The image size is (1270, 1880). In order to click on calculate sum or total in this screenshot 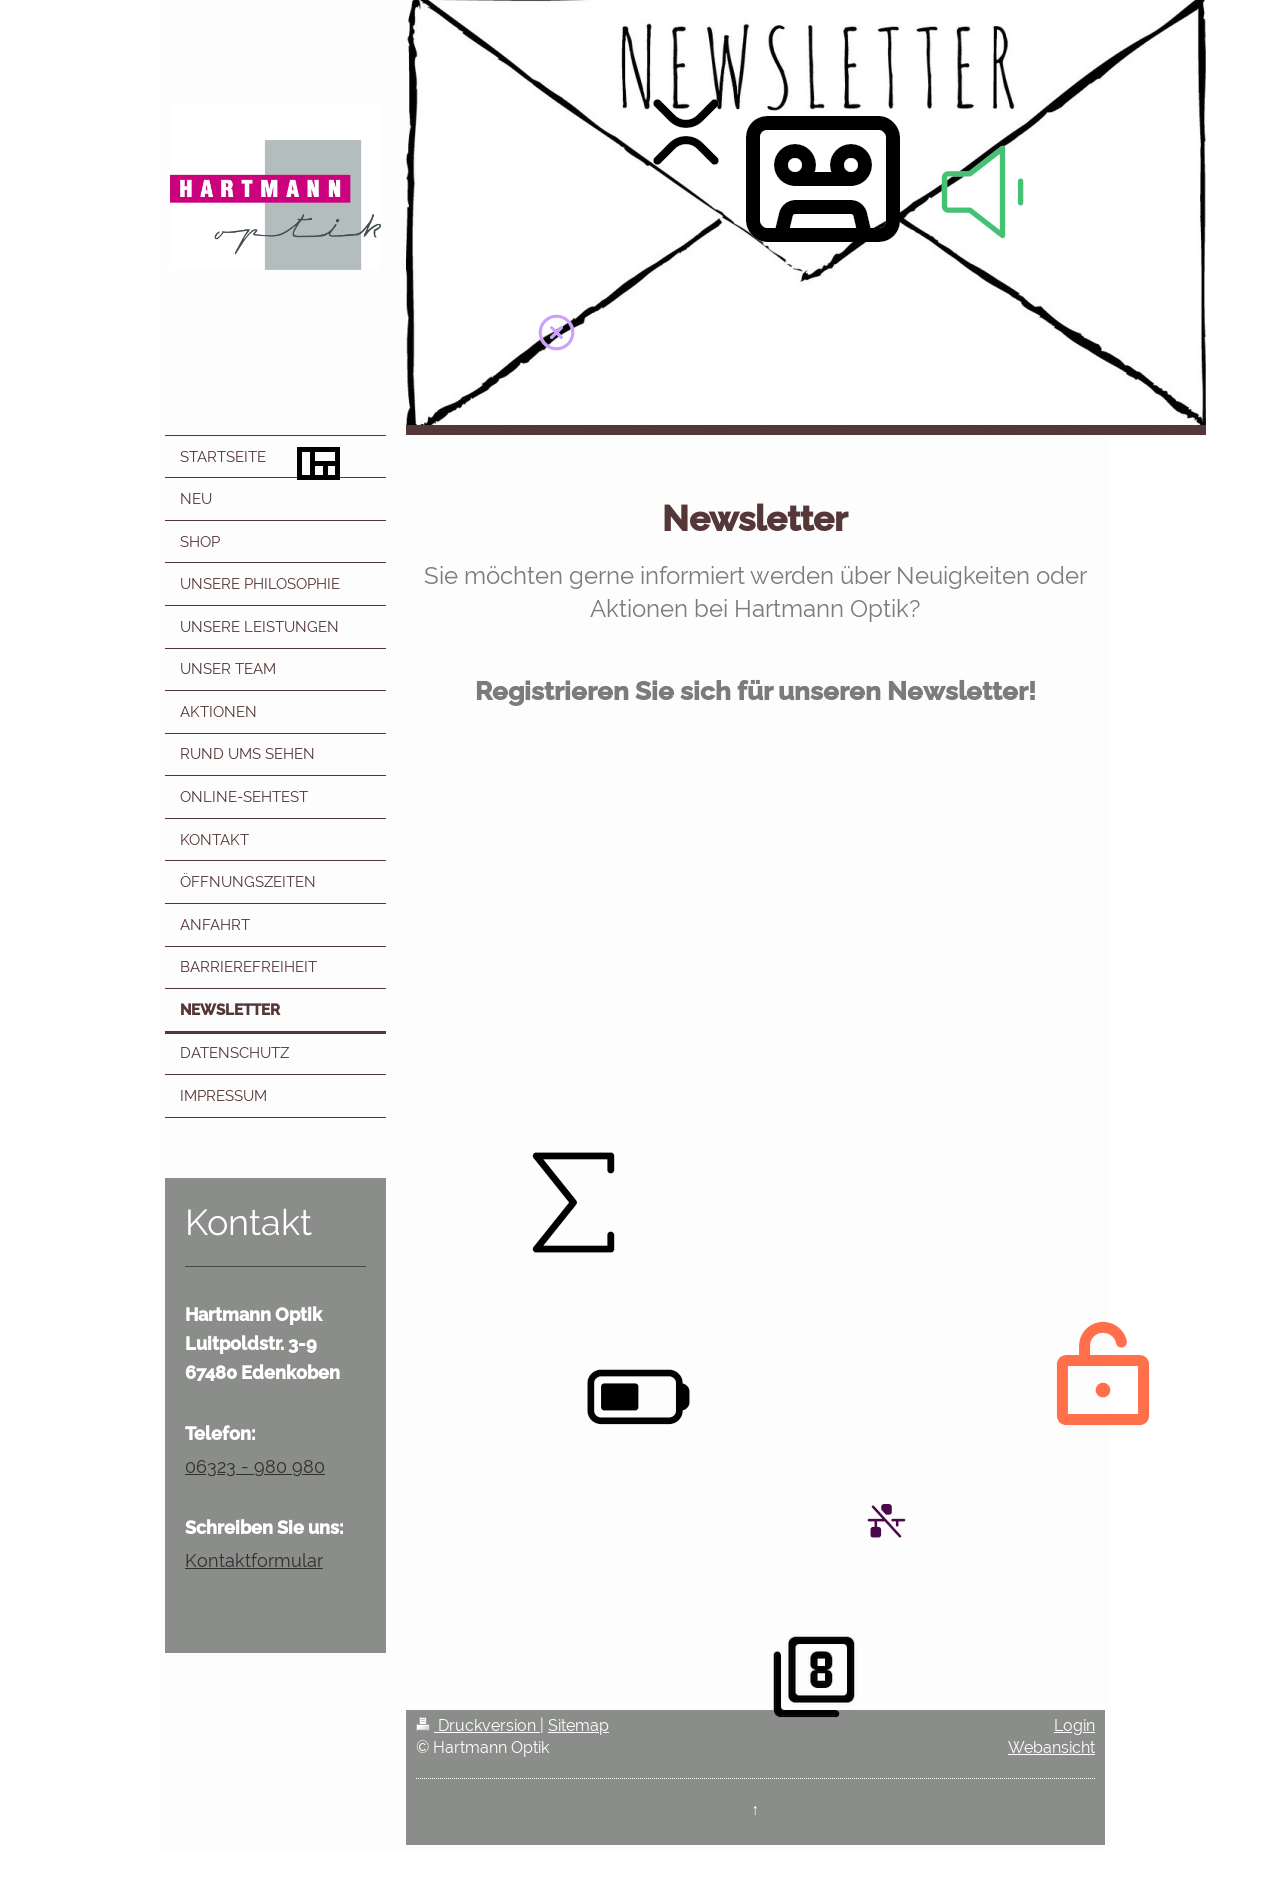, I will do `click(573, 1202)`.